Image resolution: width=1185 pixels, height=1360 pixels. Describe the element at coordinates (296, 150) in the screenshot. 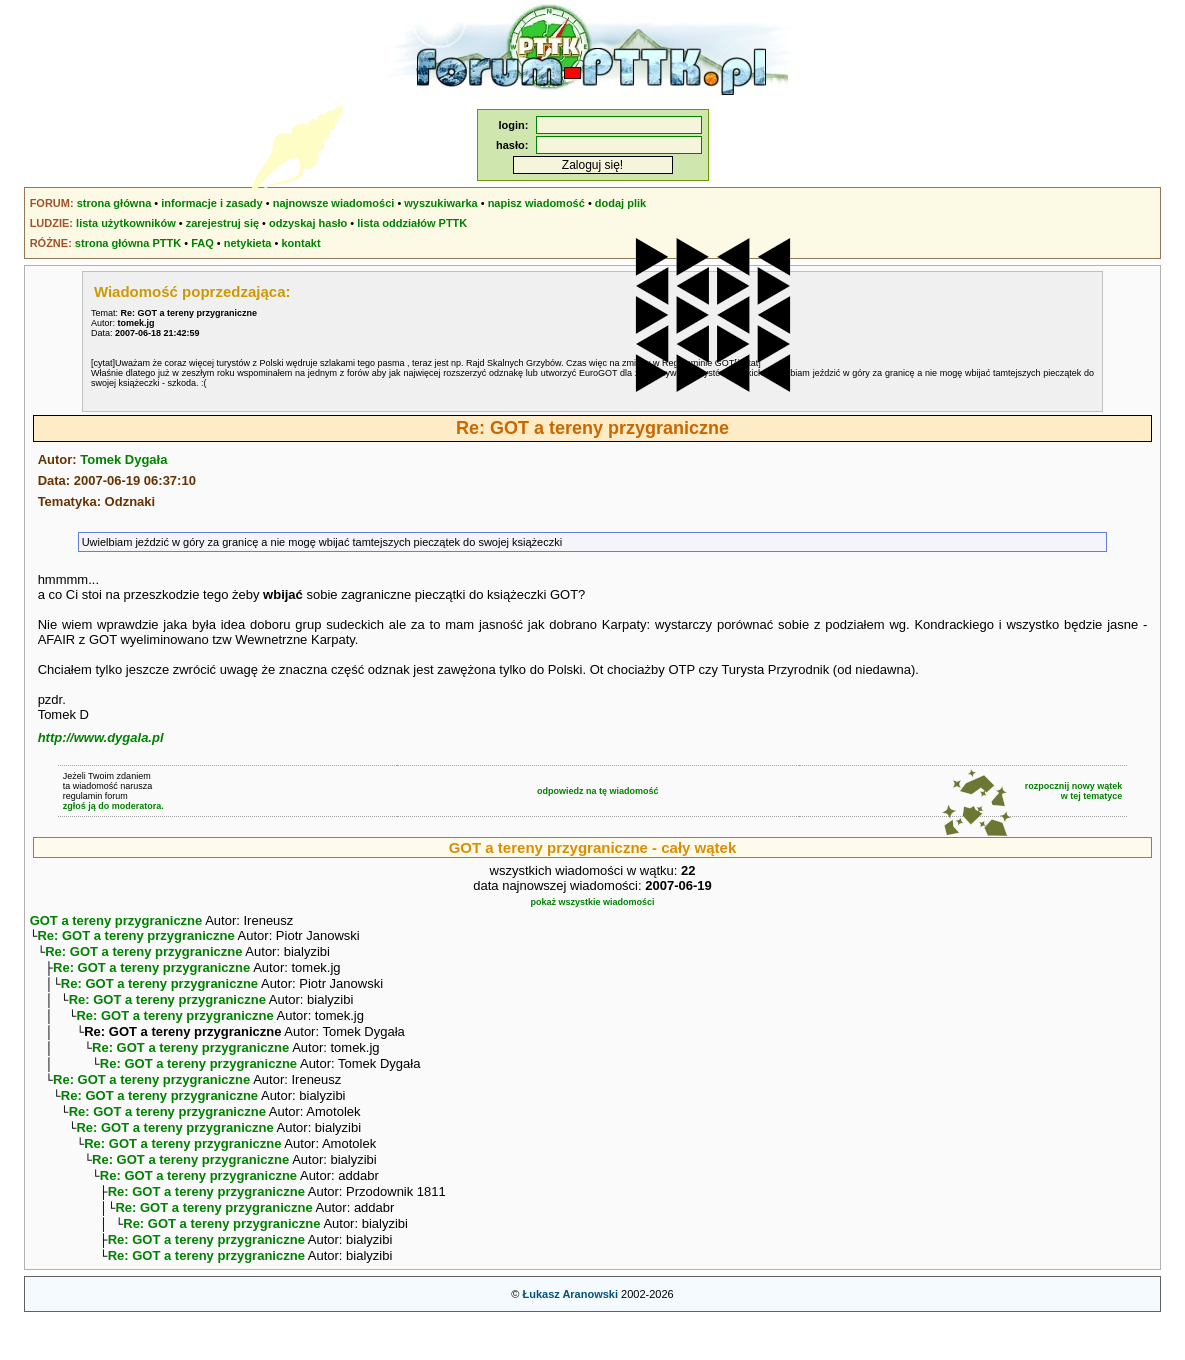

I see `decorative shell item in a game inventory` at that location.